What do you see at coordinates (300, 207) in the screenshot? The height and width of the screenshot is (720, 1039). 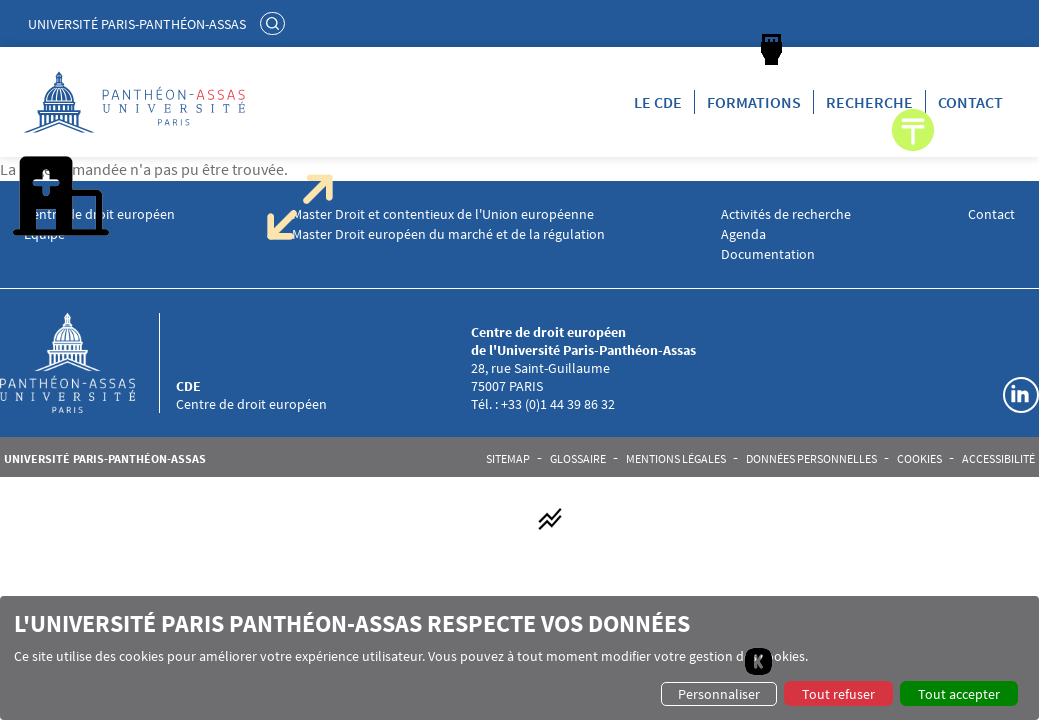 I see `expand content to full screen` at bounding box center [300, 207].